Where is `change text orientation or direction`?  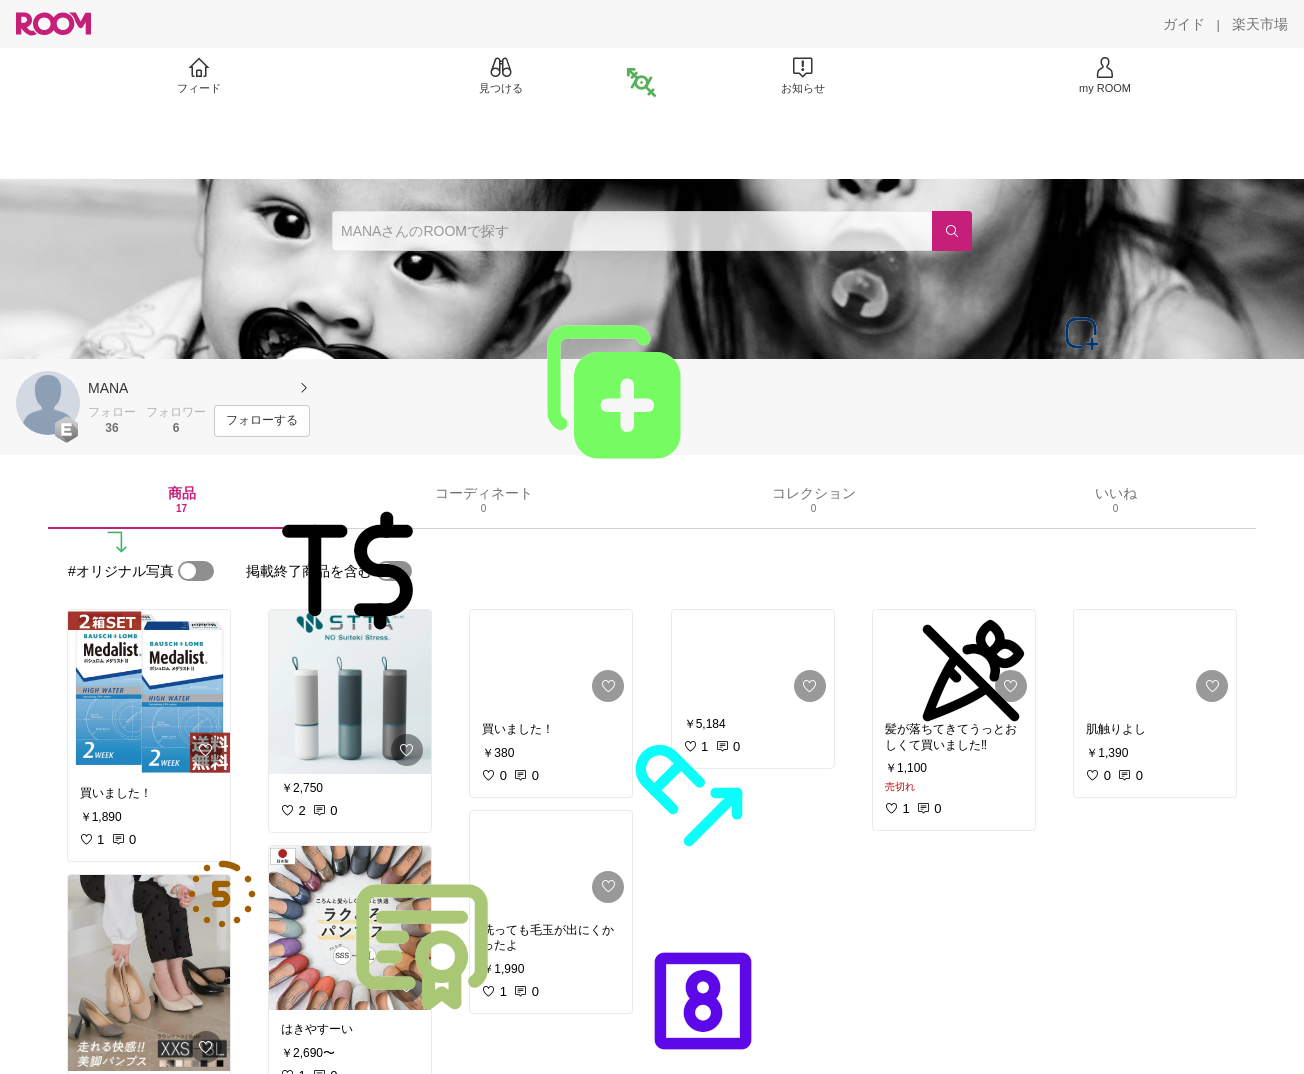 change text orientation or direction is located at coordinates (689, 793).